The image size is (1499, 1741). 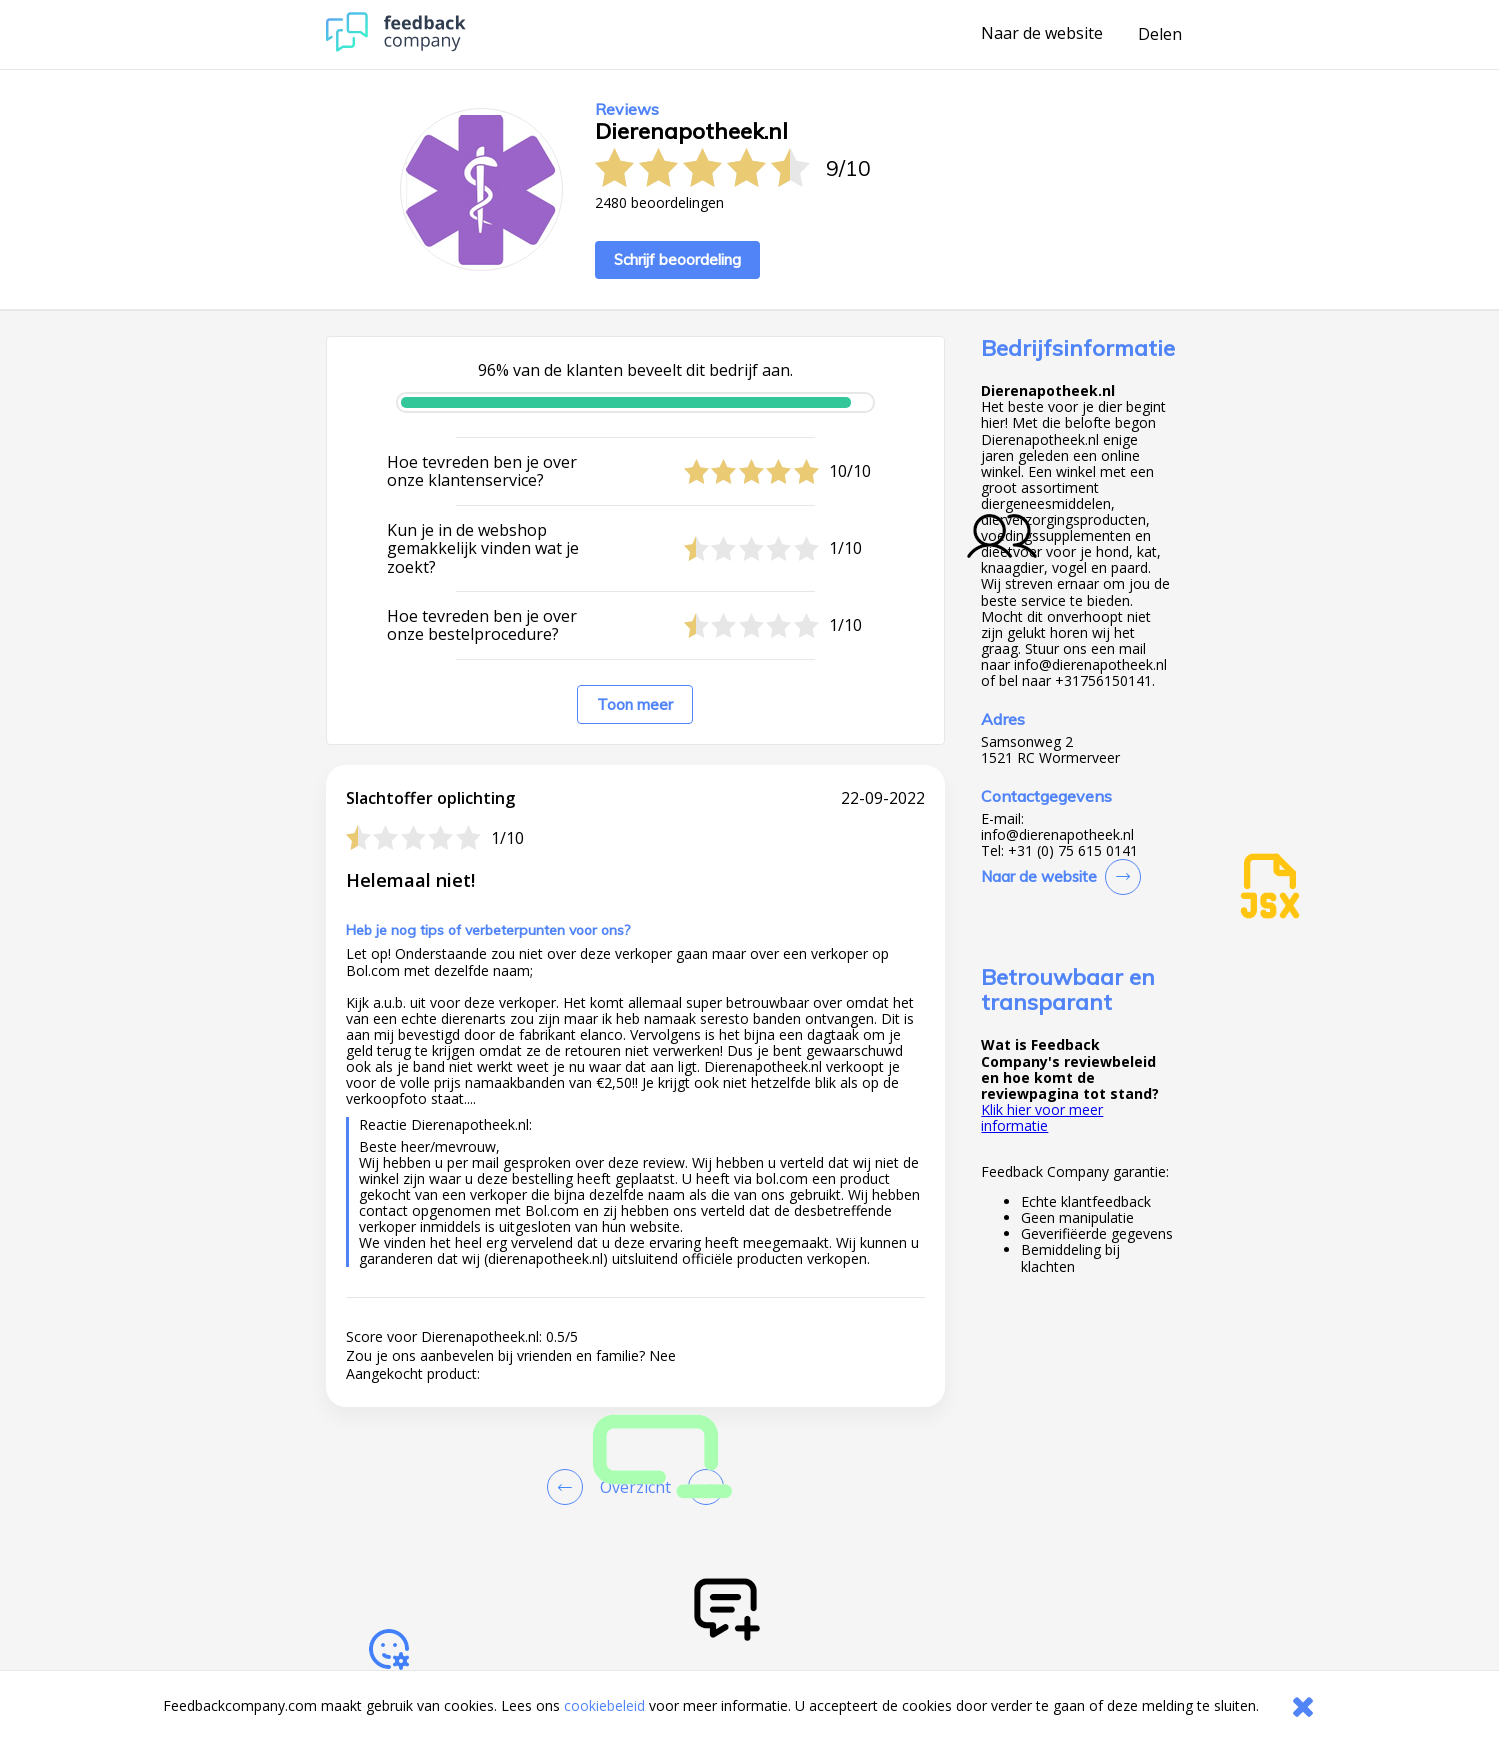 What do you see at coordinates (1002, 536) in the screenshot?
I see `view all users or contacts` at bounding box center [1002, 536].